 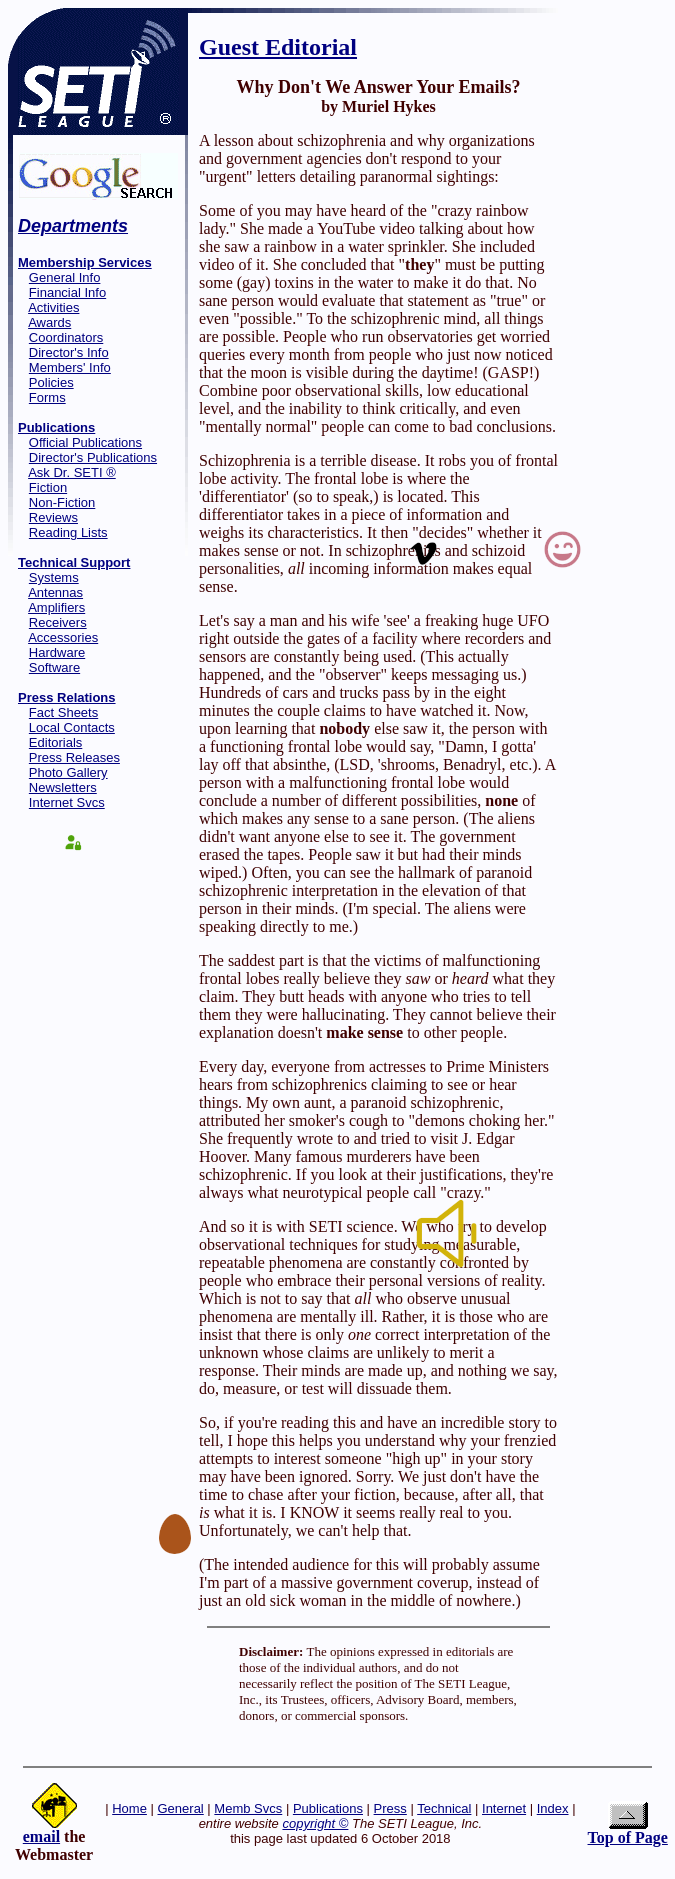 What do you see at coordinates (175, 1534) in the screenshot?
I see `indicates egg or egg-containing ingredient` at bounding box center [175, 1534].